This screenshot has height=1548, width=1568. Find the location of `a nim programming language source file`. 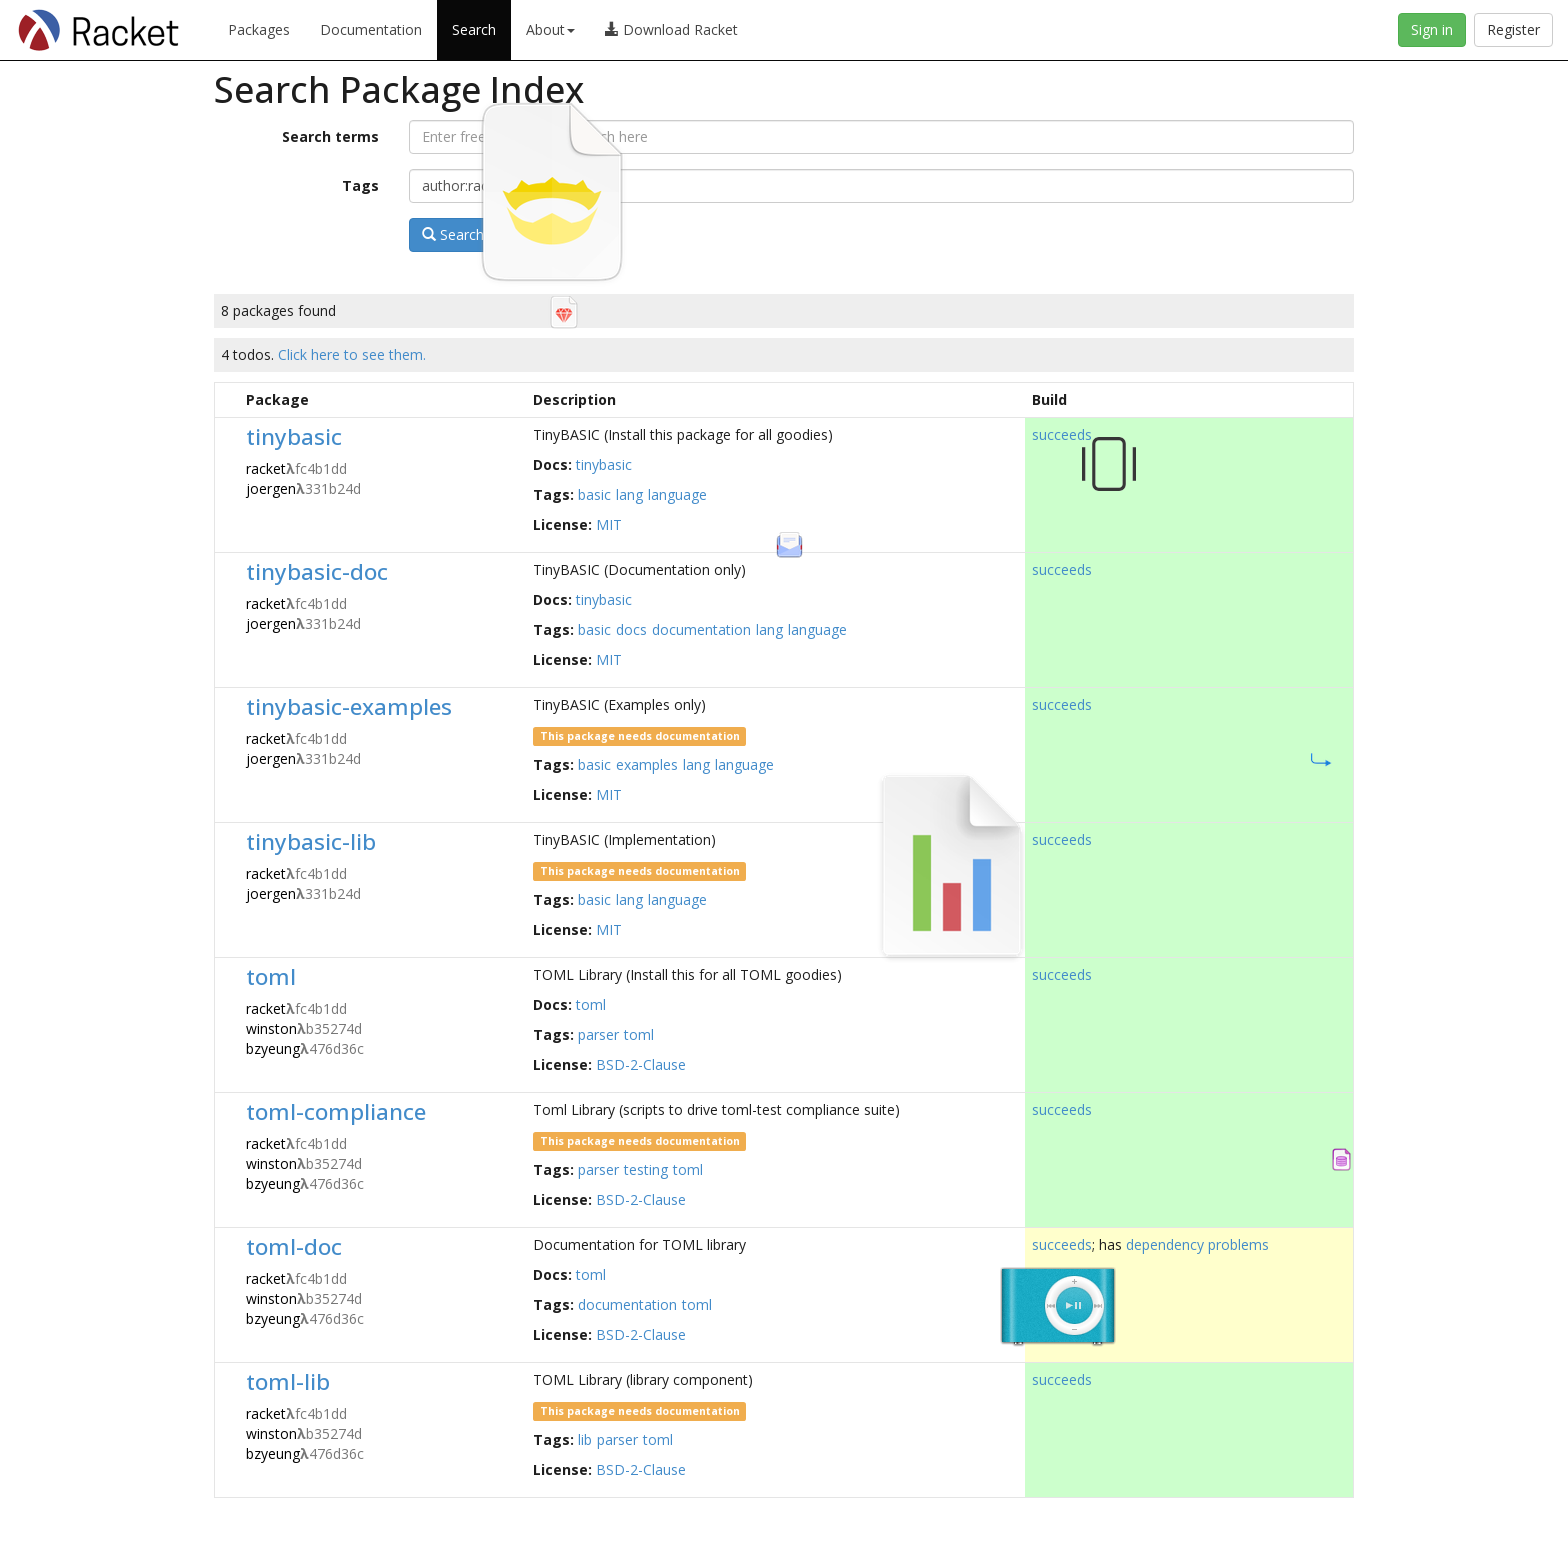

a nim programming language source file is located at coordinates (552, 192).